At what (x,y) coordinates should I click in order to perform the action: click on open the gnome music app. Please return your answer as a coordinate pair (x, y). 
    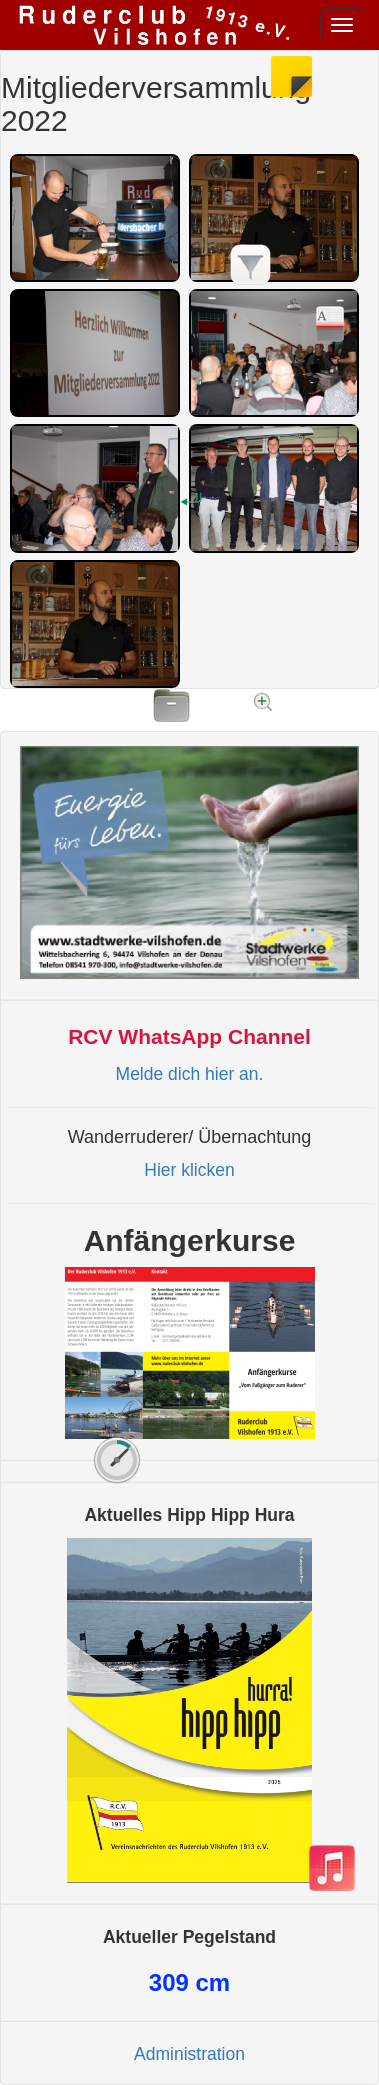
    Looking at the image, I should click on (332, 1868).